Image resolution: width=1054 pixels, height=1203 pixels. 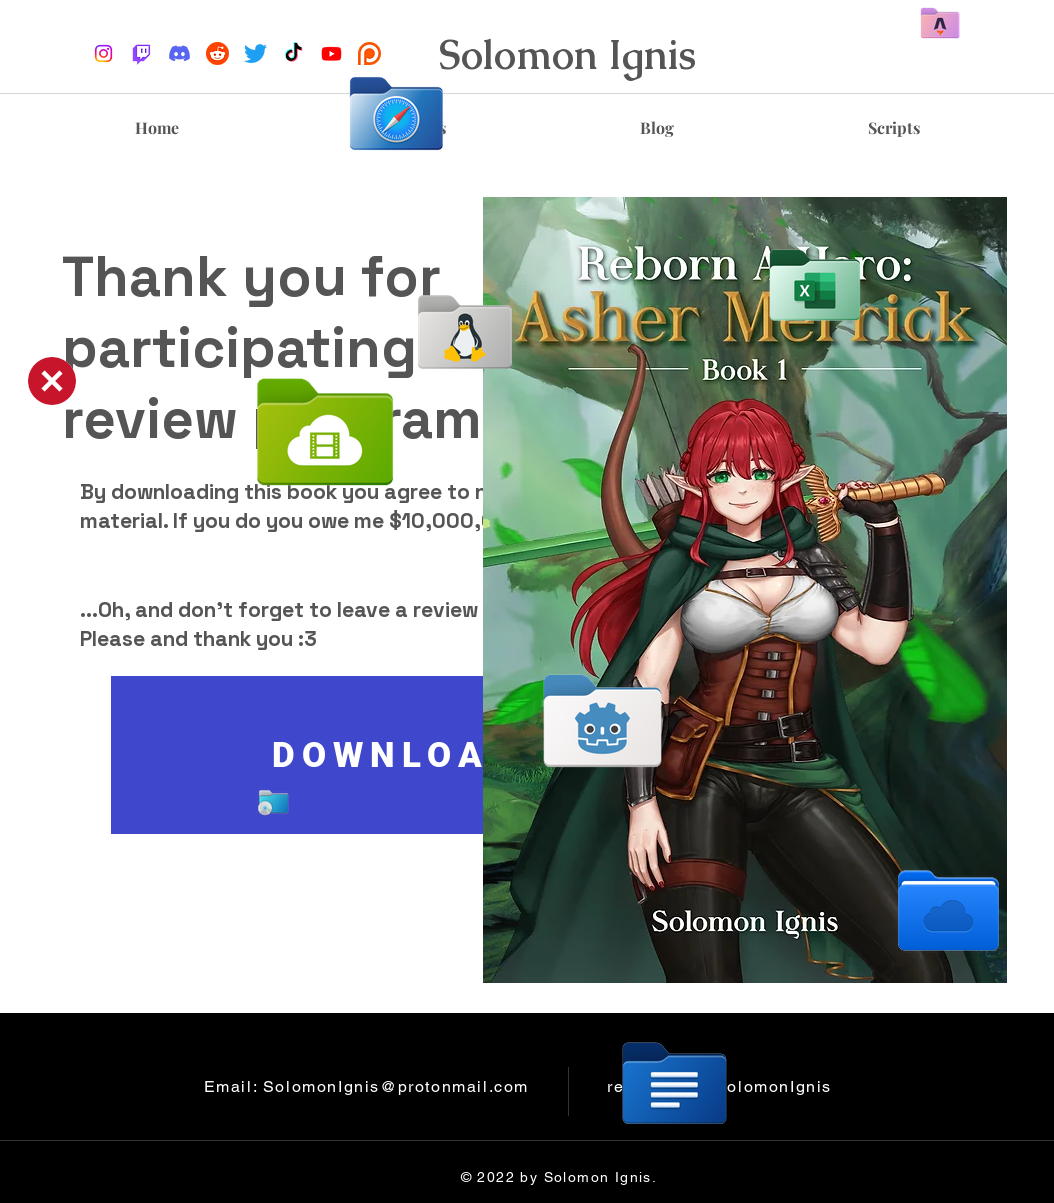 What do you see at coordinates (948, 910) in the screenshot?
I see `access cloud-synced files and folders` at bounding box center [948, 910].